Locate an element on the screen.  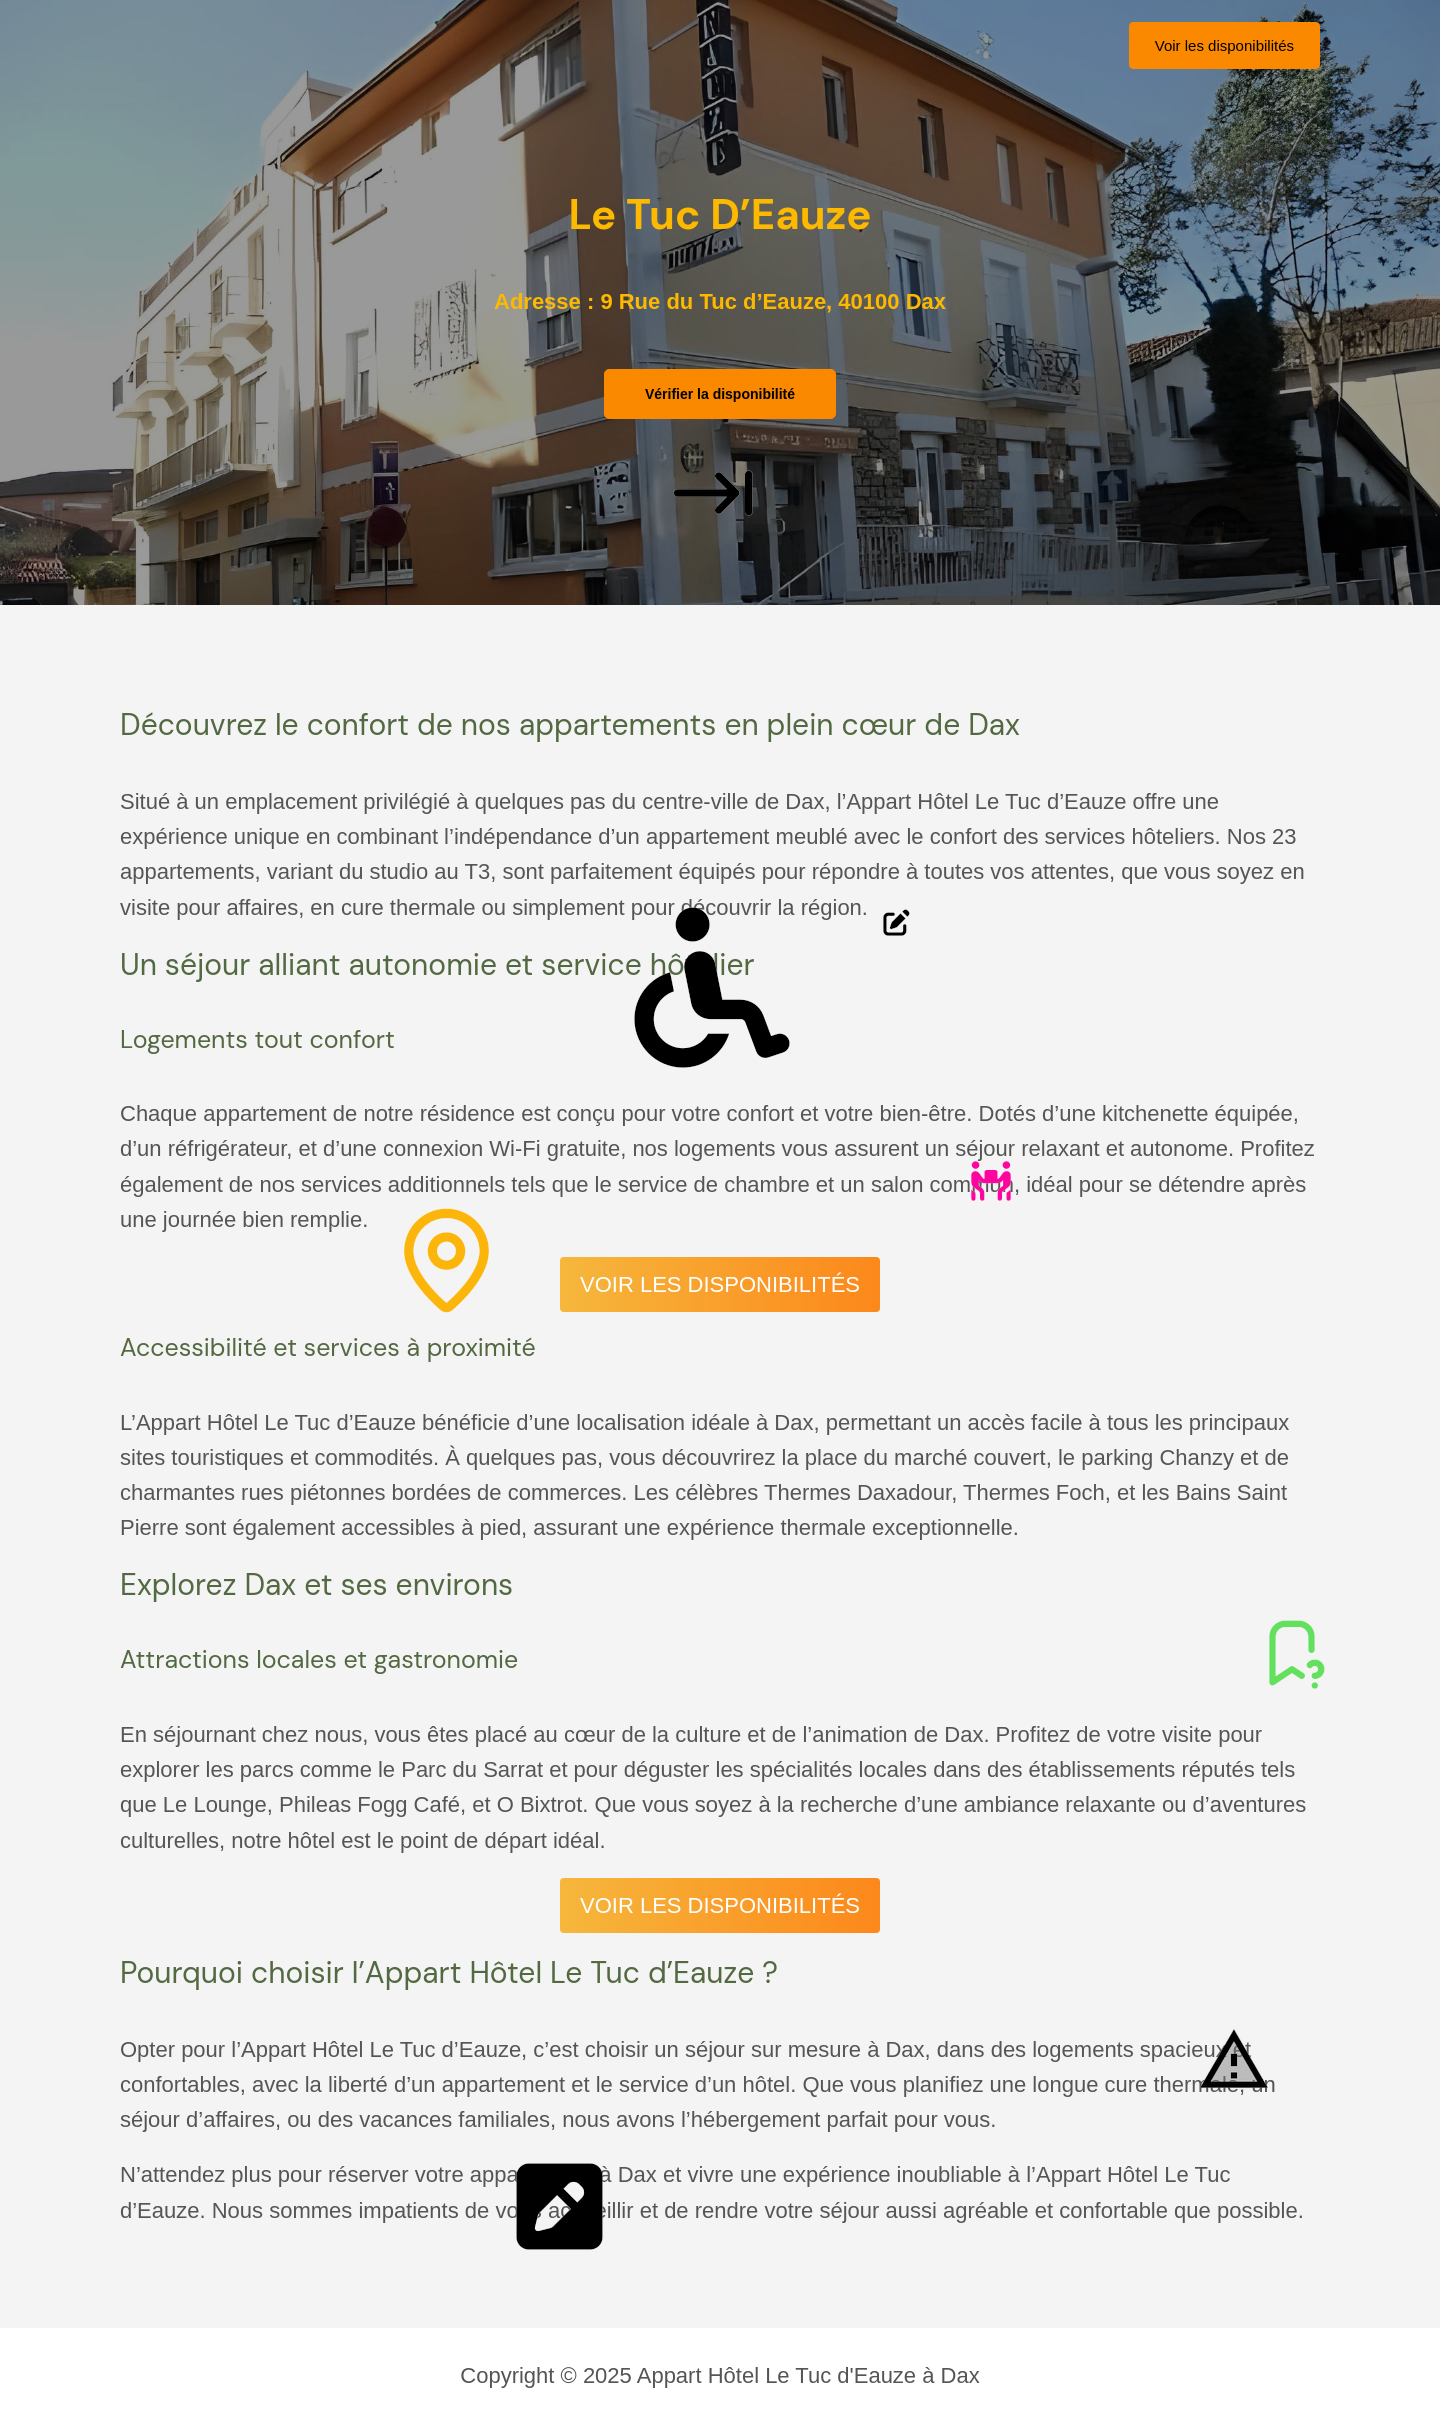
edit or compose a new entry is located at coordinates (559, 2206).